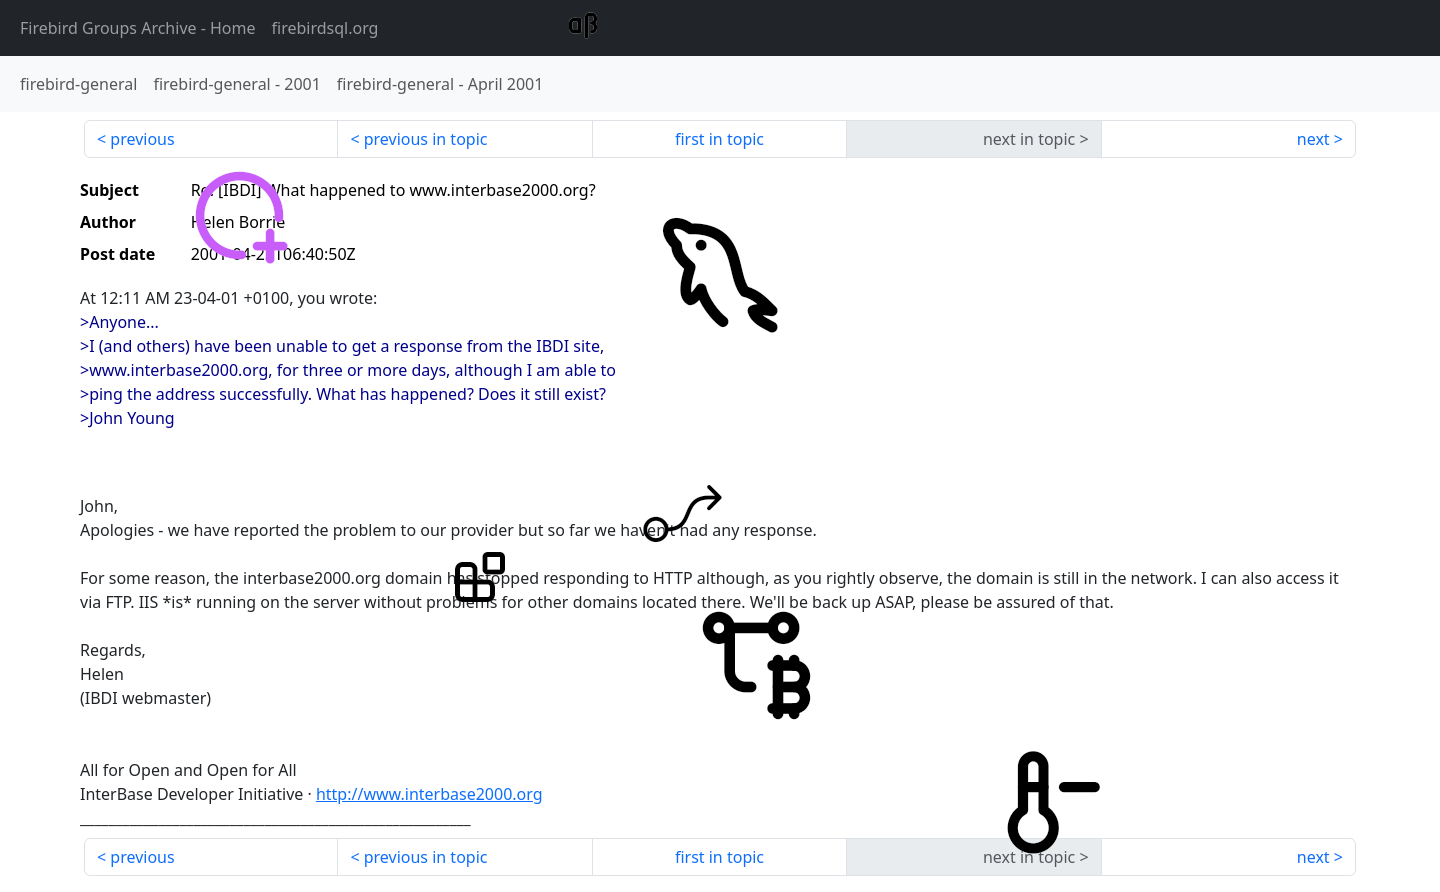 The image size is (1440, 892). What do you see at coordinates (583, 23) in the screenshot?
I see `switch to greek alphabet input` at bounding box center [583, 23].